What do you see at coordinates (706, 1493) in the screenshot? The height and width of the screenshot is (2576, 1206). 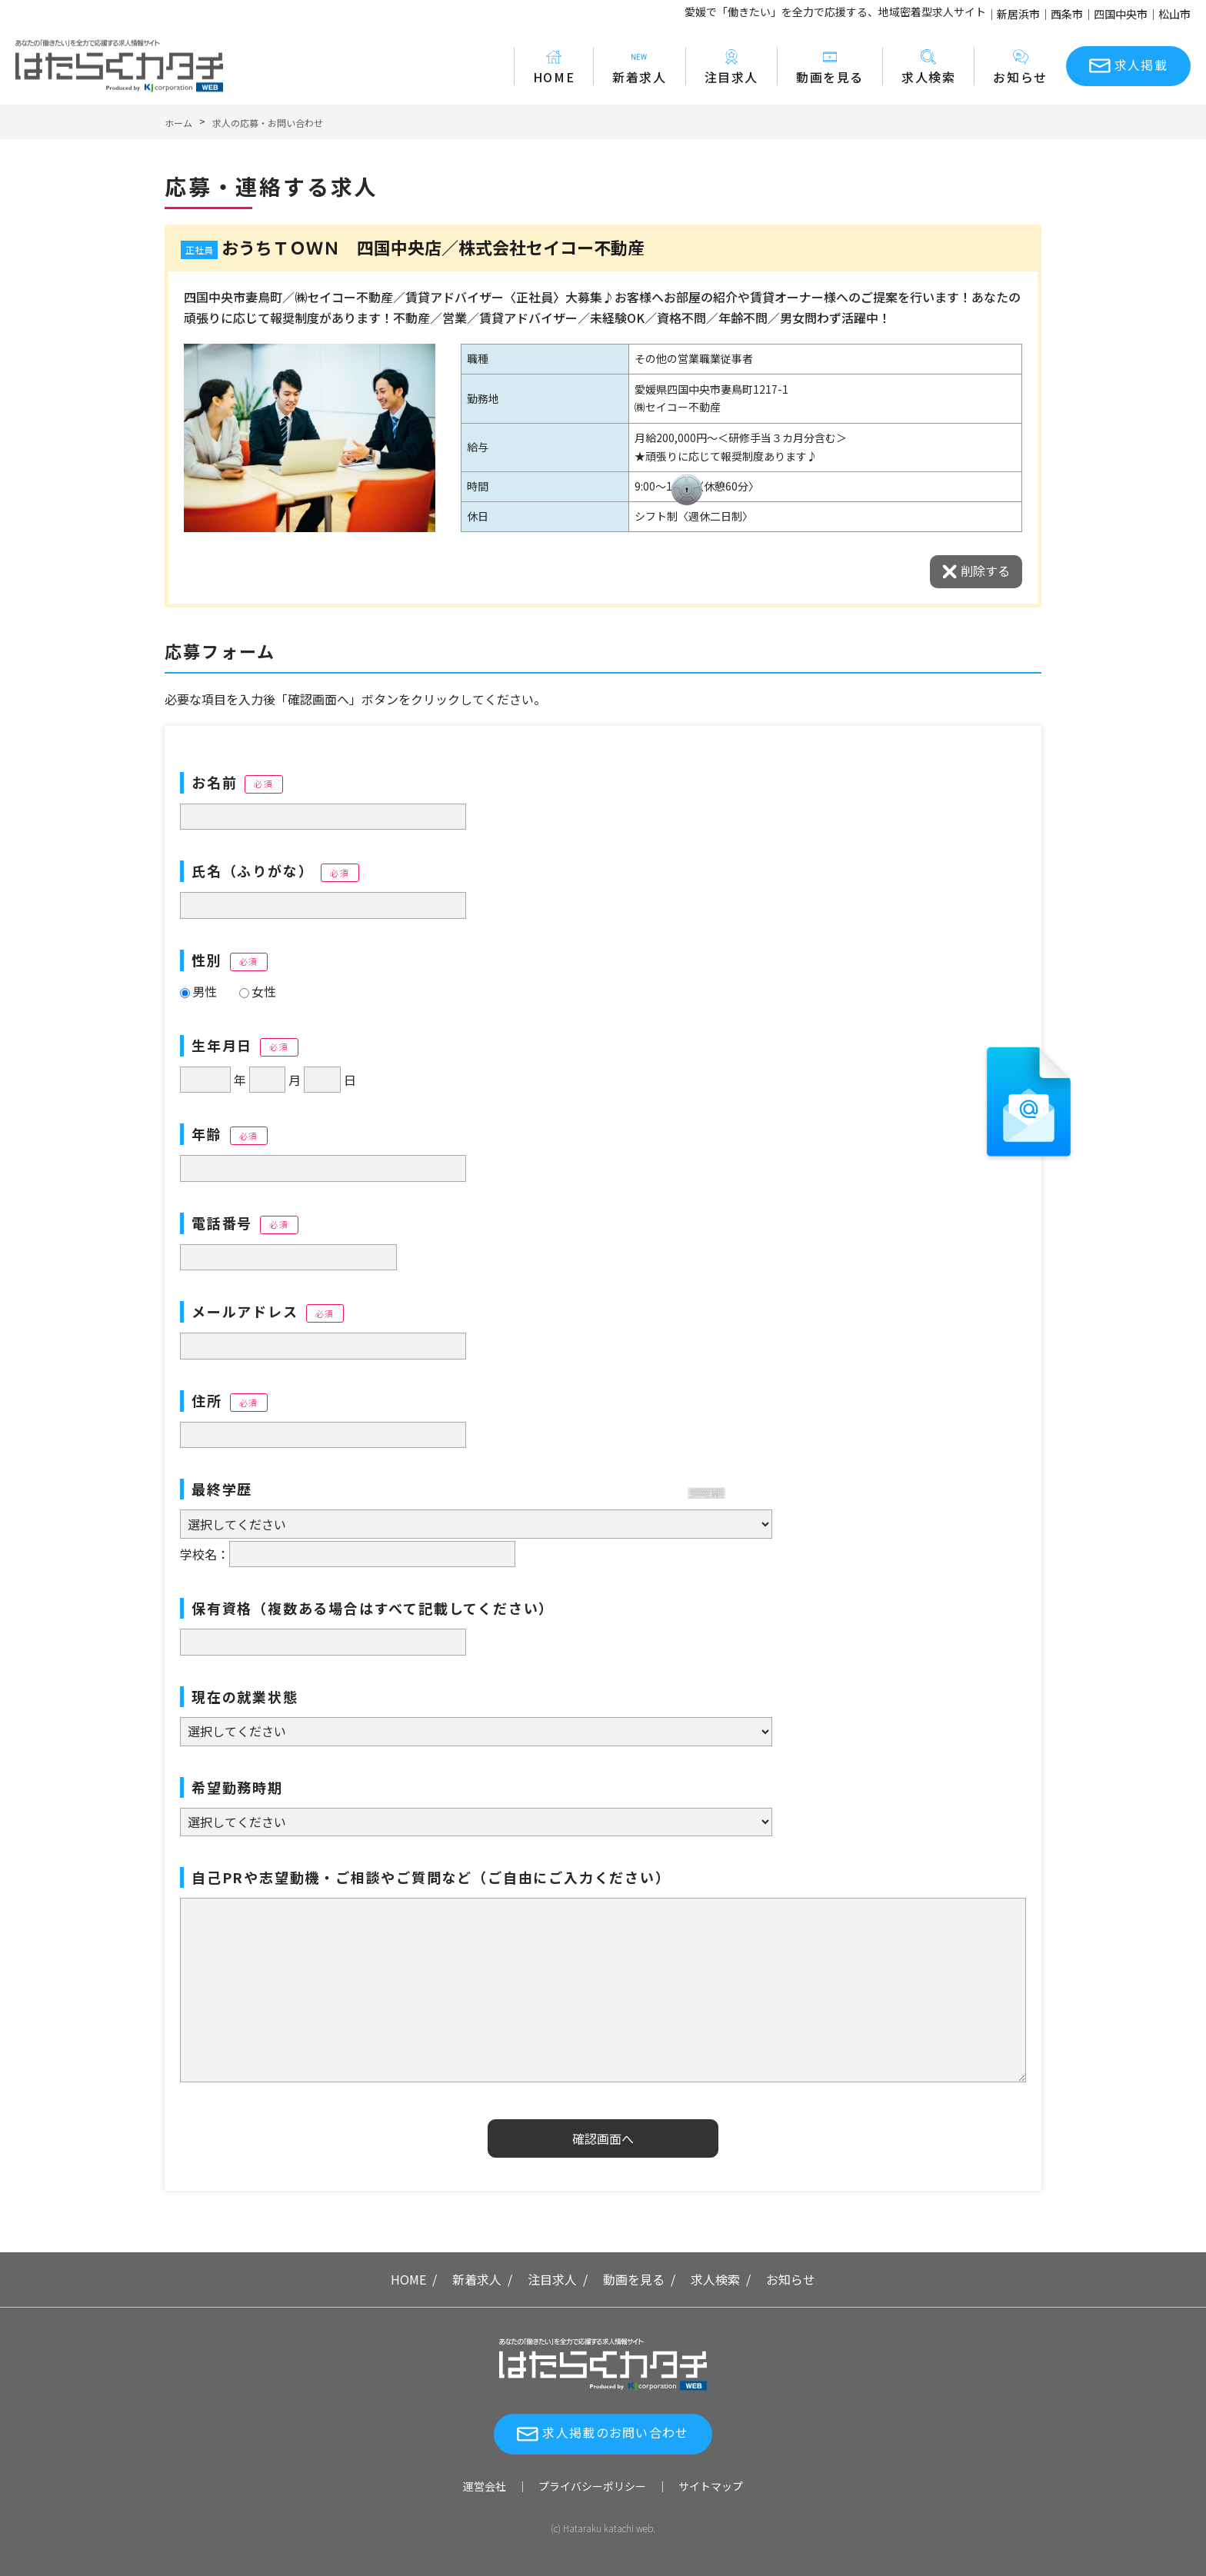 I see `connect a bluetooth keyboard` at bounding box center [706, 1493].